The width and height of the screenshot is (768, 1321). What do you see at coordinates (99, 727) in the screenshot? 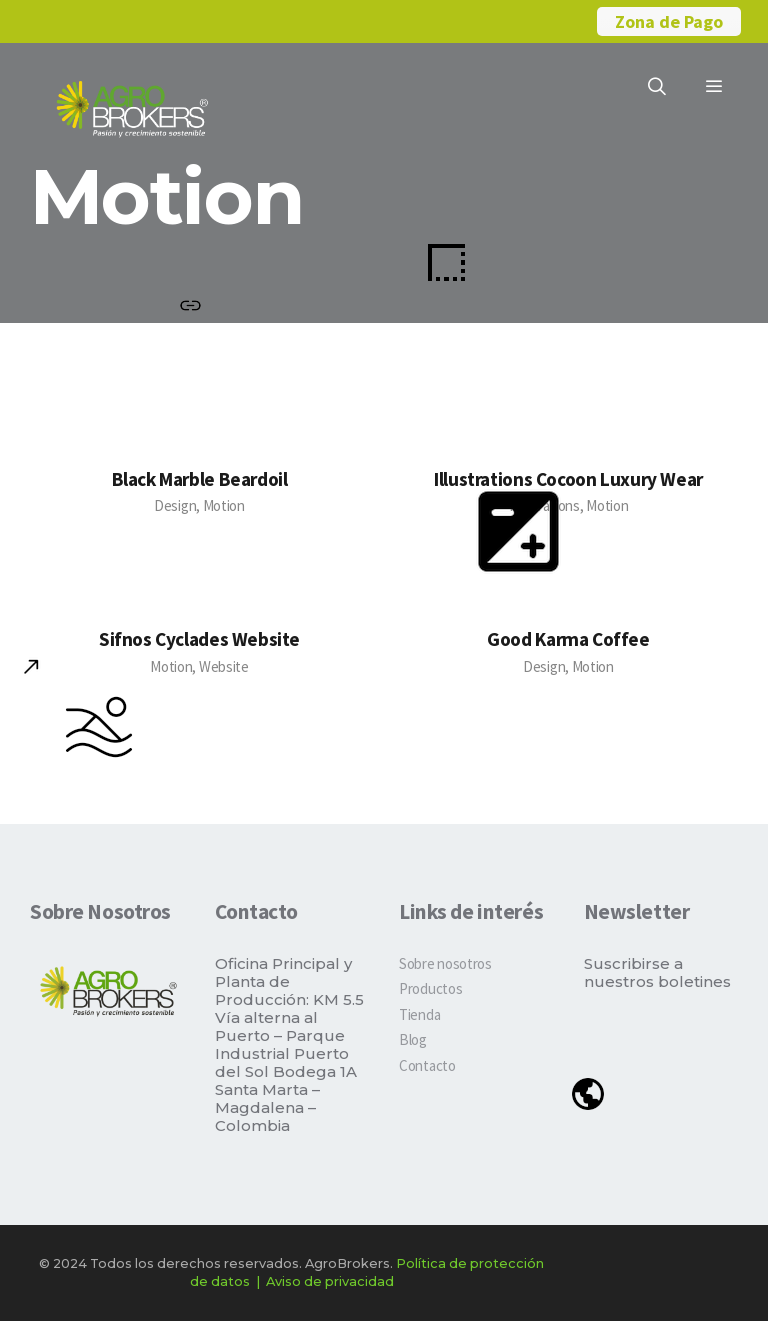
I see `access swimming pool or aquatic facilities` at bounding box center [99, 727].